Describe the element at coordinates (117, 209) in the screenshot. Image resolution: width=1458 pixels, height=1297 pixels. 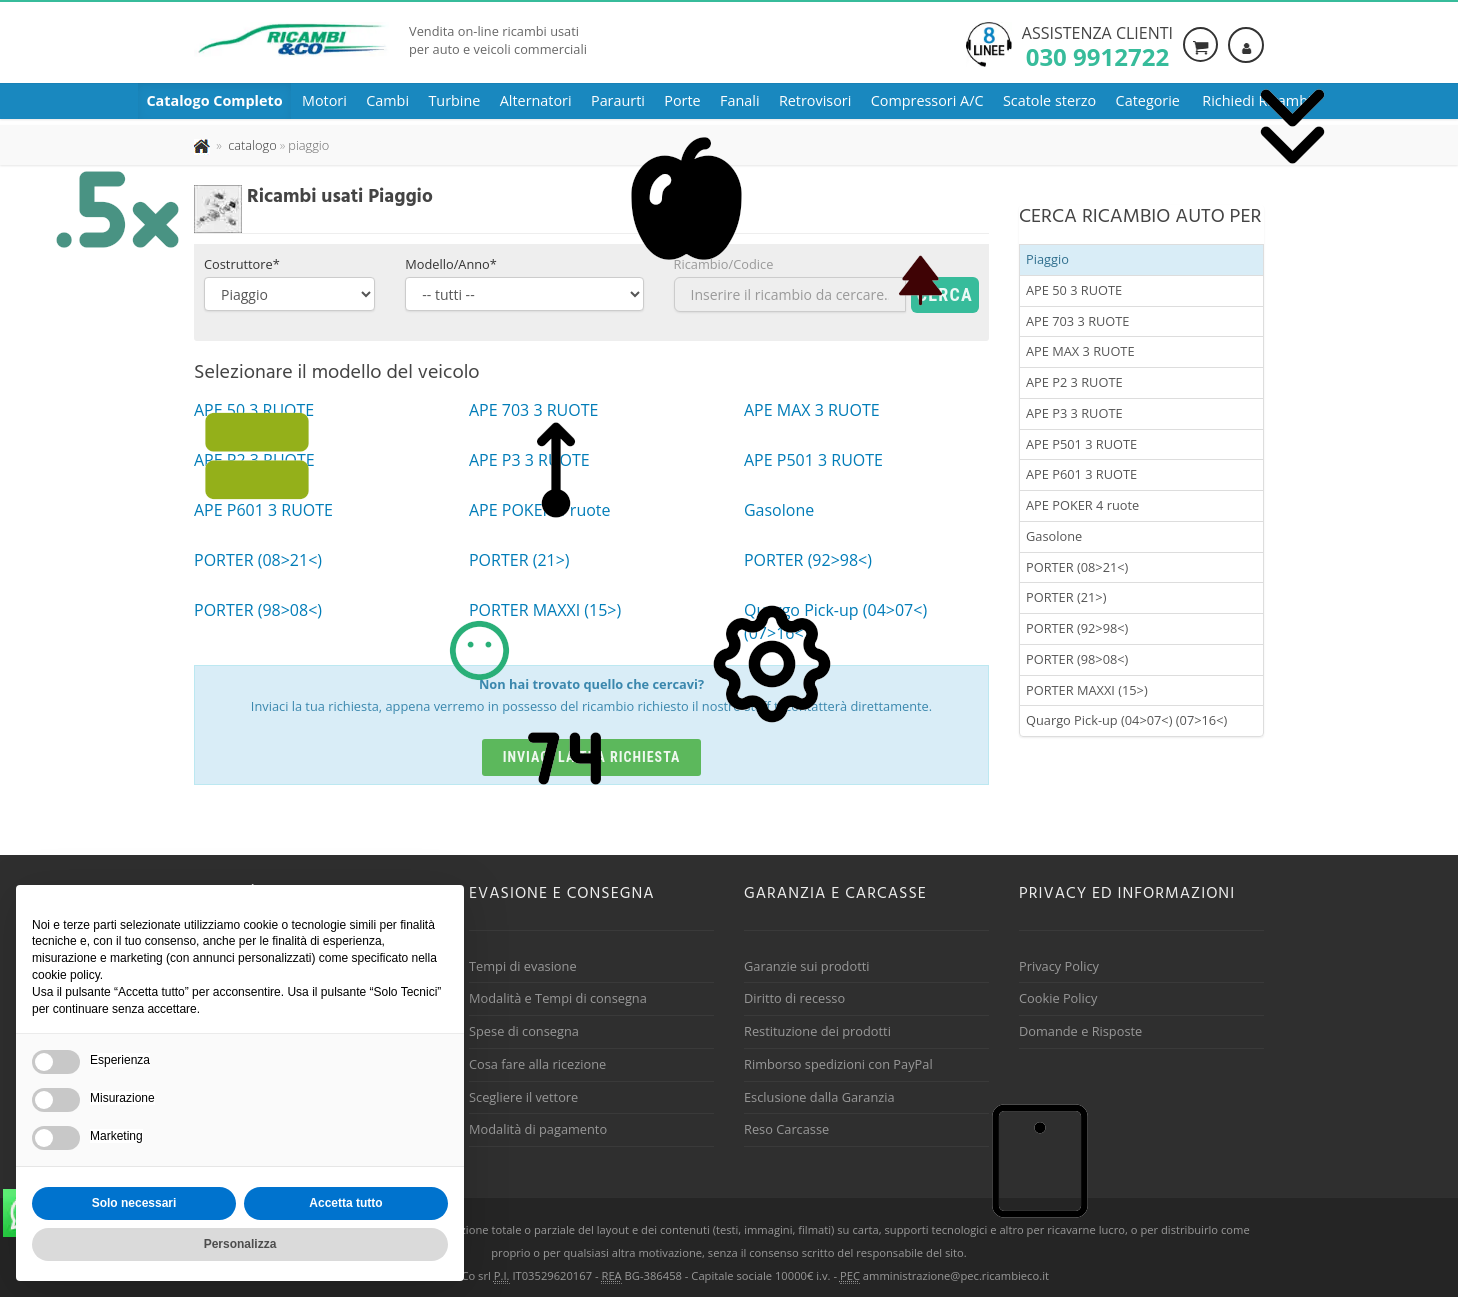
I see `set playback speed to 0.5x` at that location.